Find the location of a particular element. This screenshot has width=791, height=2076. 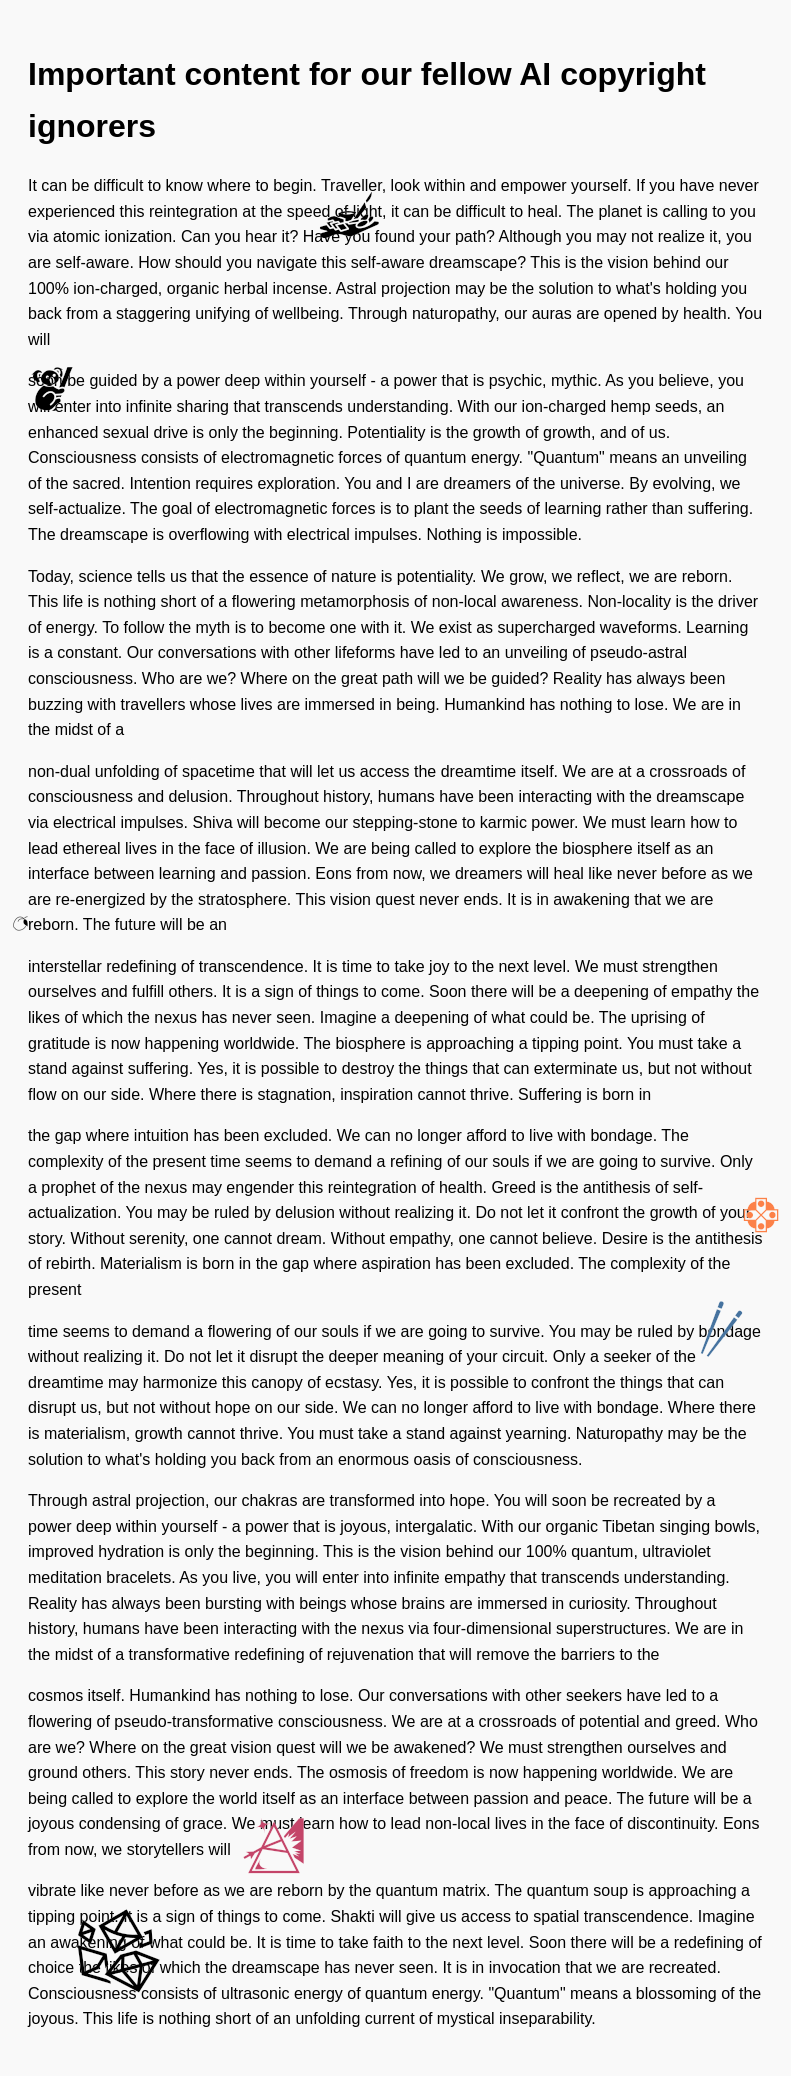

access game controller settings is located at coordinates (761, 1215).